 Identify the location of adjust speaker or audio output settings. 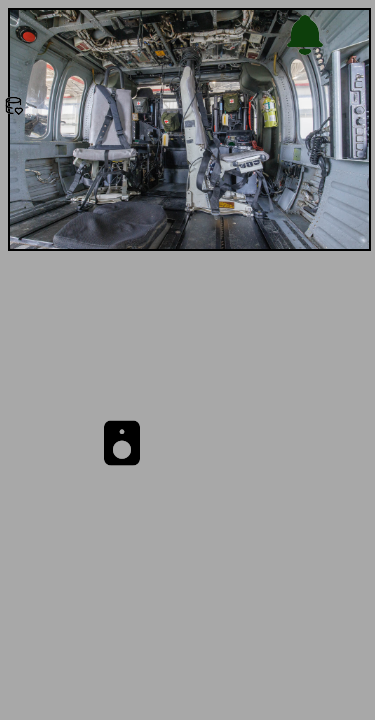
(122, 443).